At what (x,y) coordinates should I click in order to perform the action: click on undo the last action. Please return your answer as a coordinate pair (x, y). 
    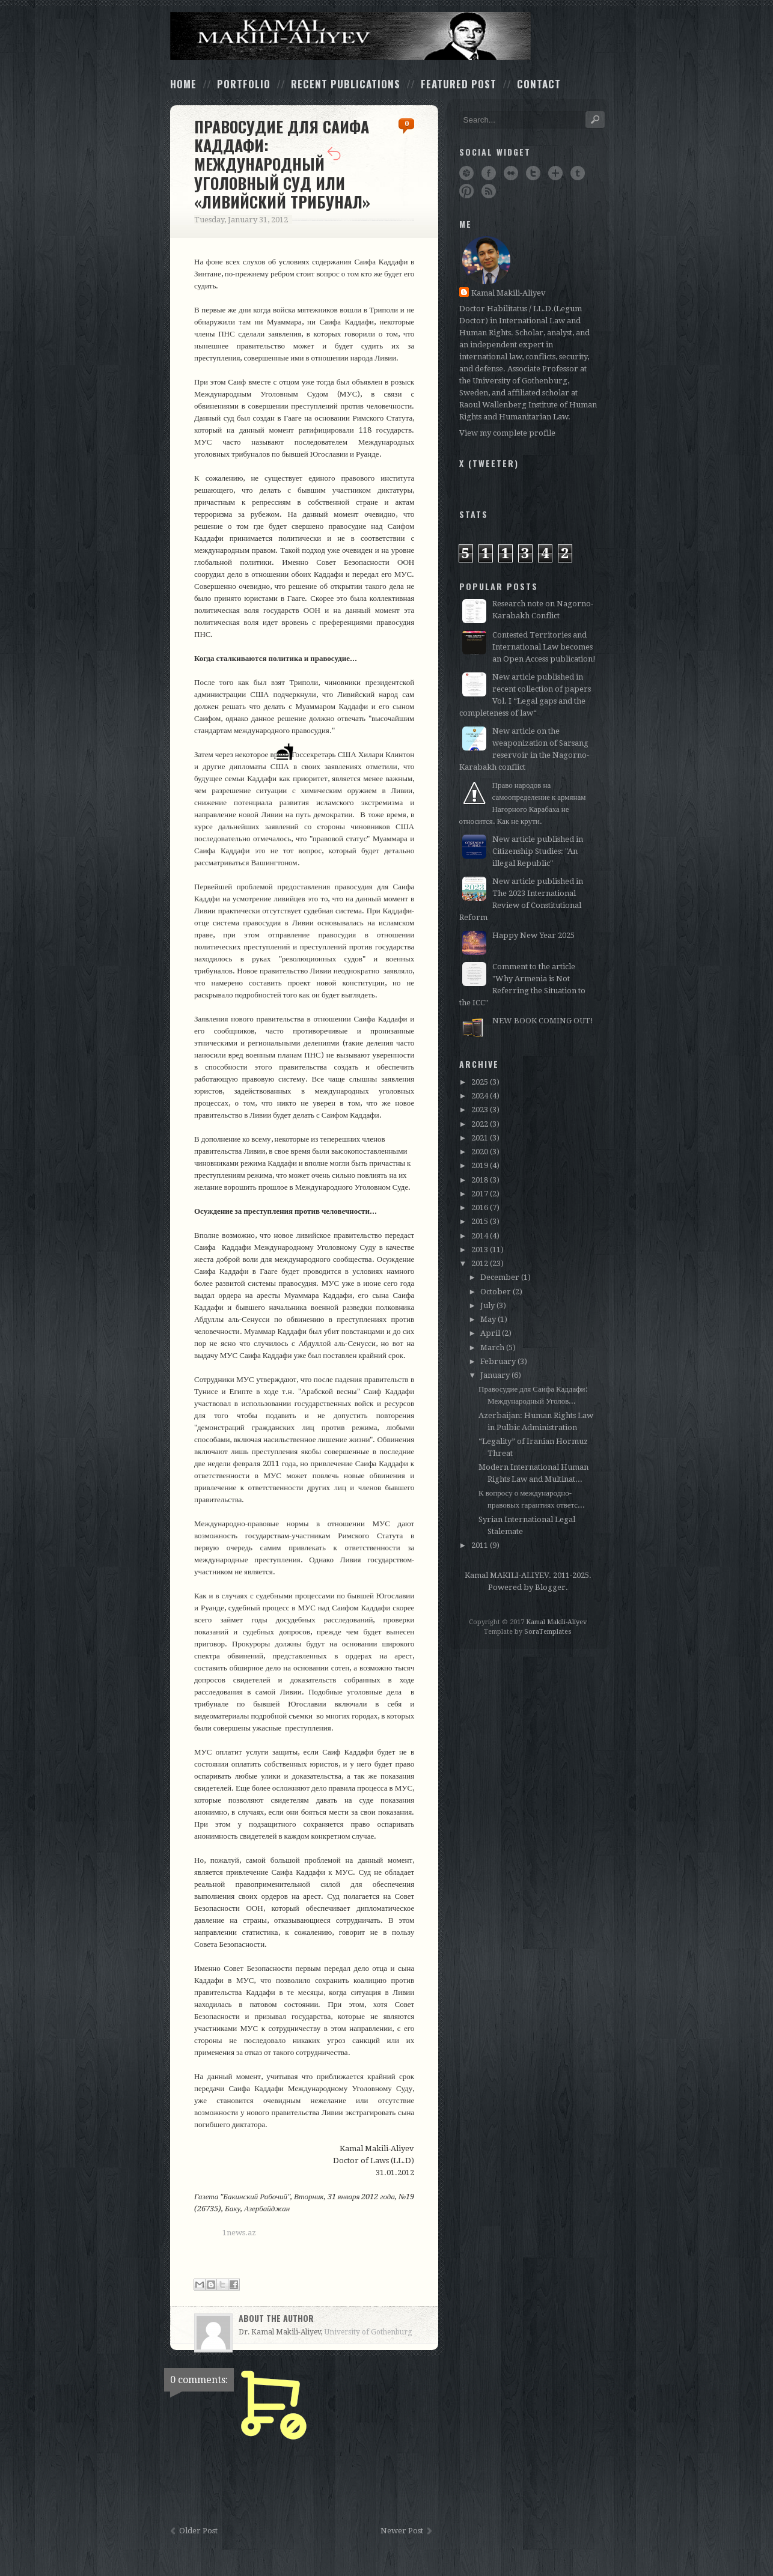
    Looking at the image, I should click on (334, 153).